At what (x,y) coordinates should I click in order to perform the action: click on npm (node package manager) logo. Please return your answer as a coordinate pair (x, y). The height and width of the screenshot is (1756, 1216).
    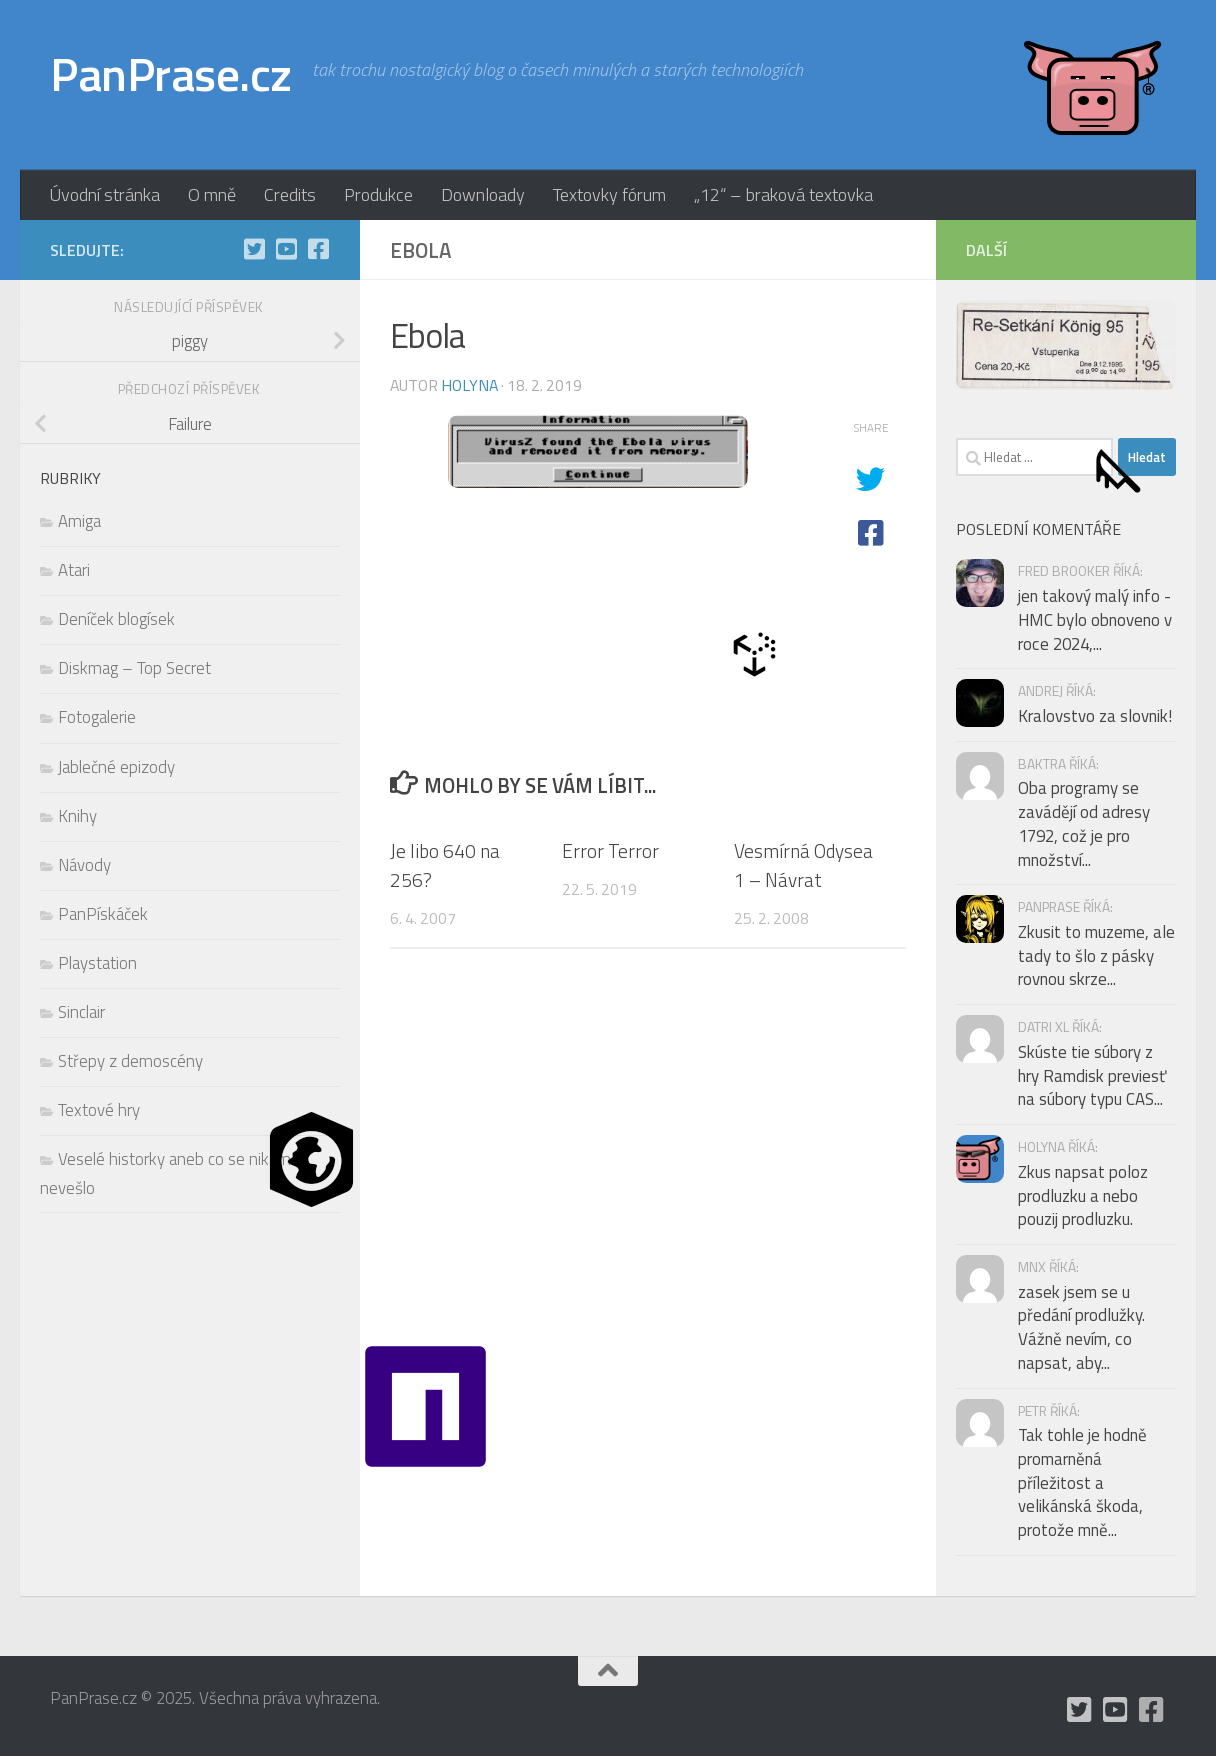
    Looking at the image, I should click on (425, 1406).